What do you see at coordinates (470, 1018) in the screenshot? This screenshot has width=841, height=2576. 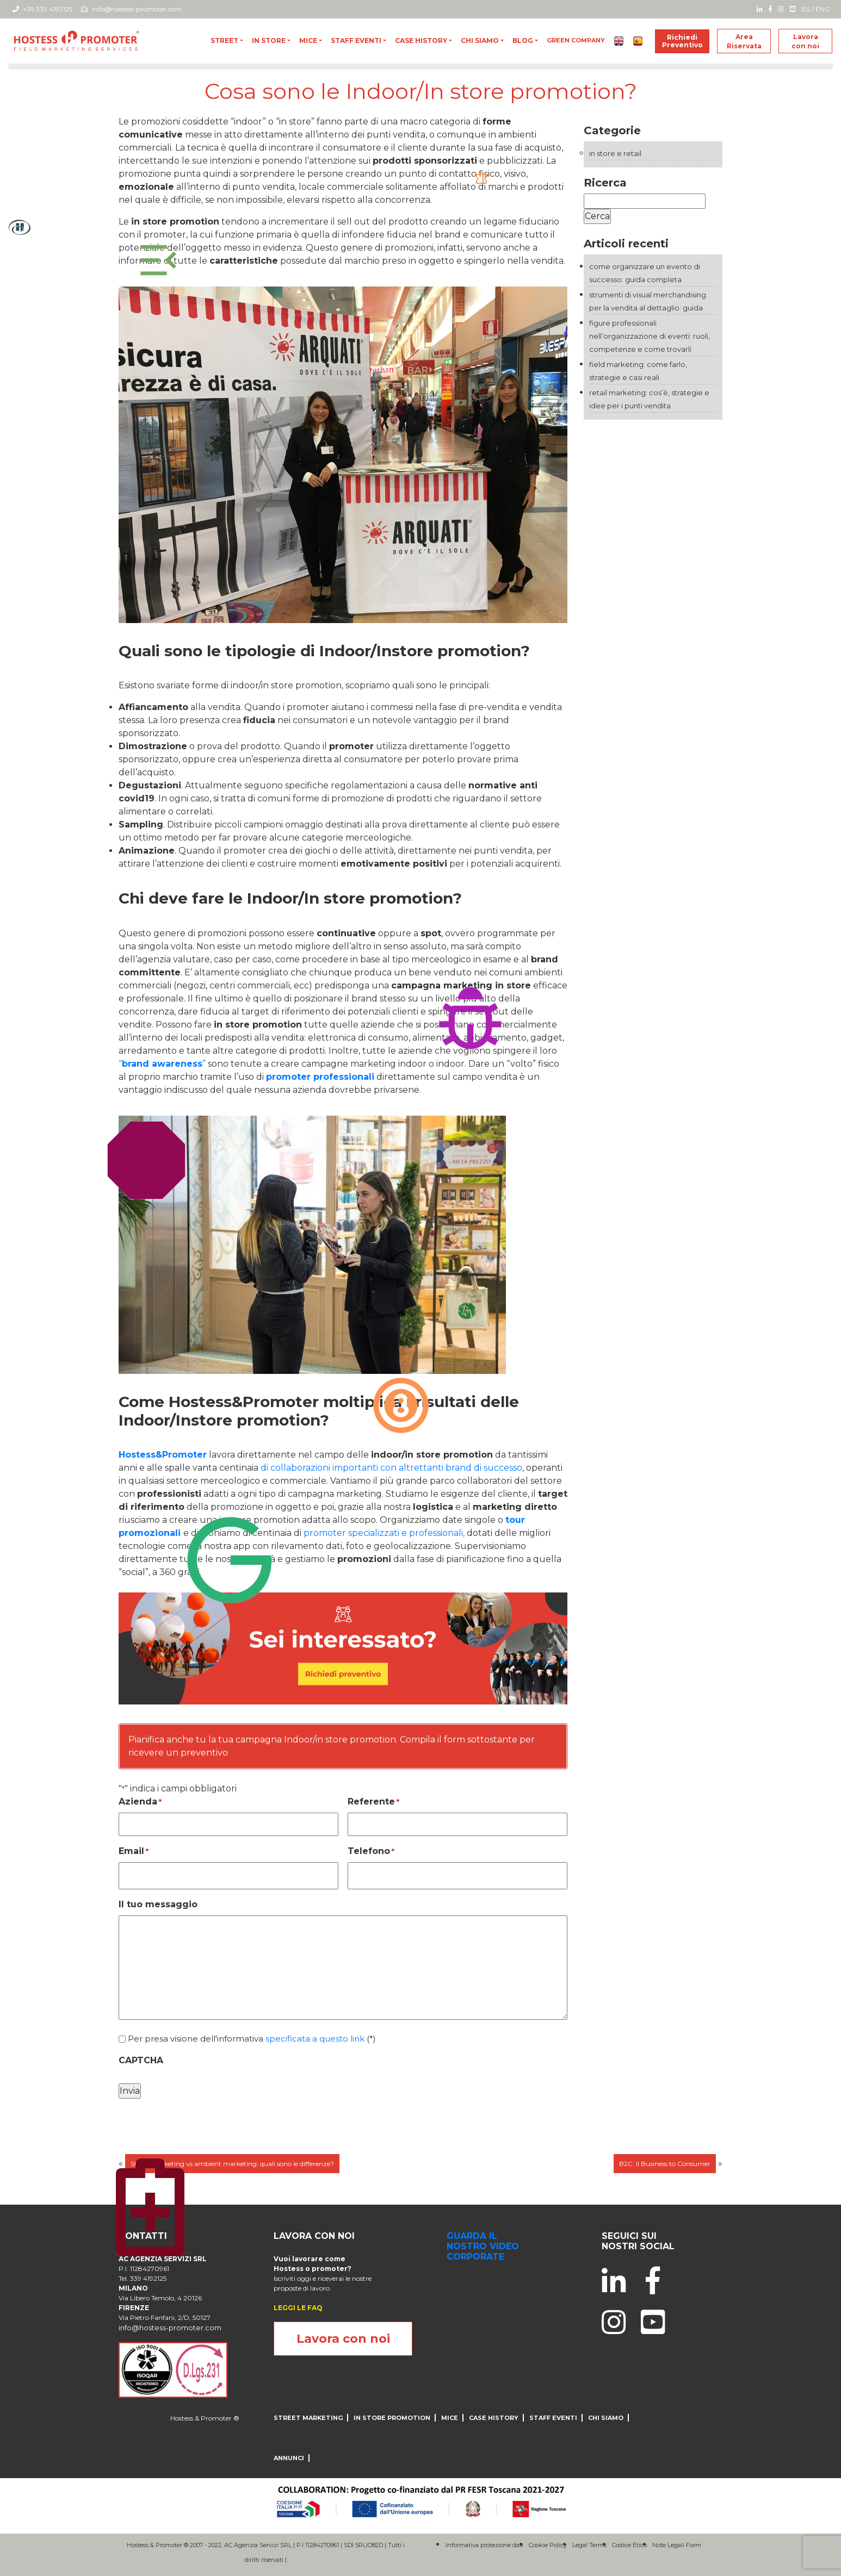 I see `report a bug or issue` at bounding box center [470, 1018].